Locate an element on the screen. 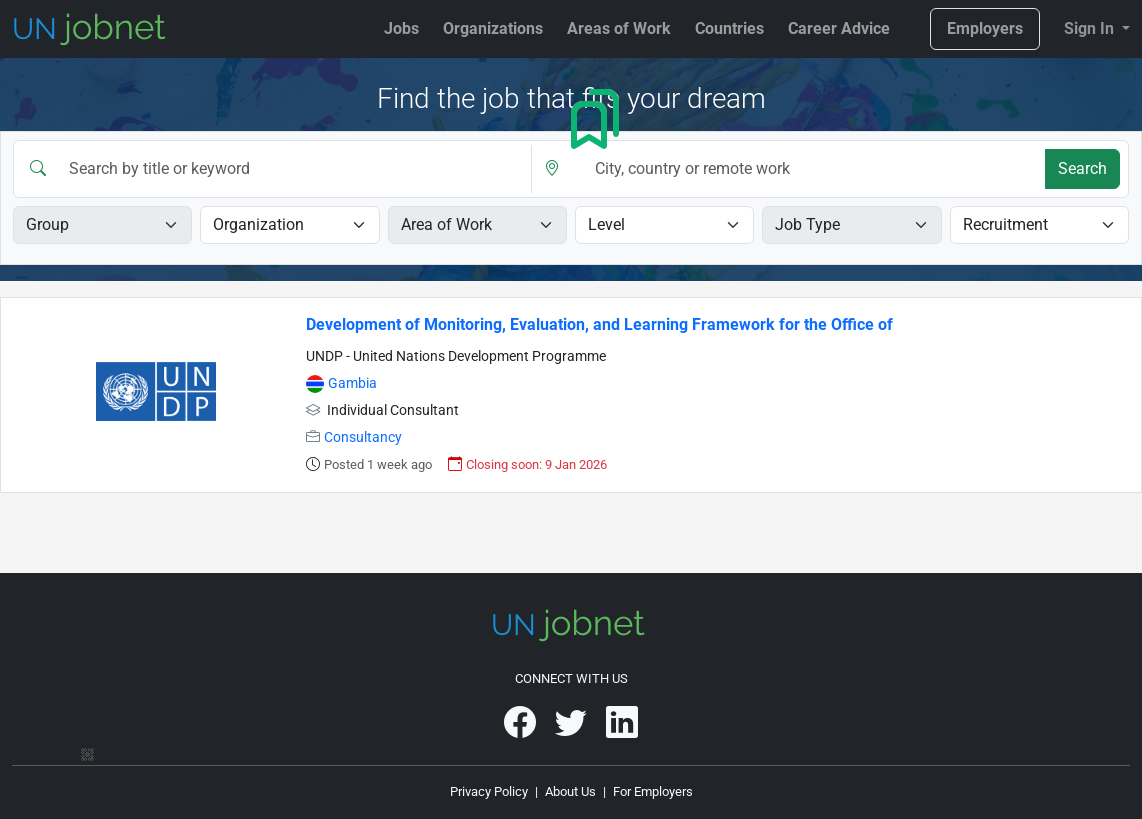  view all saved bookmarks is located at coordinates (595, 119).